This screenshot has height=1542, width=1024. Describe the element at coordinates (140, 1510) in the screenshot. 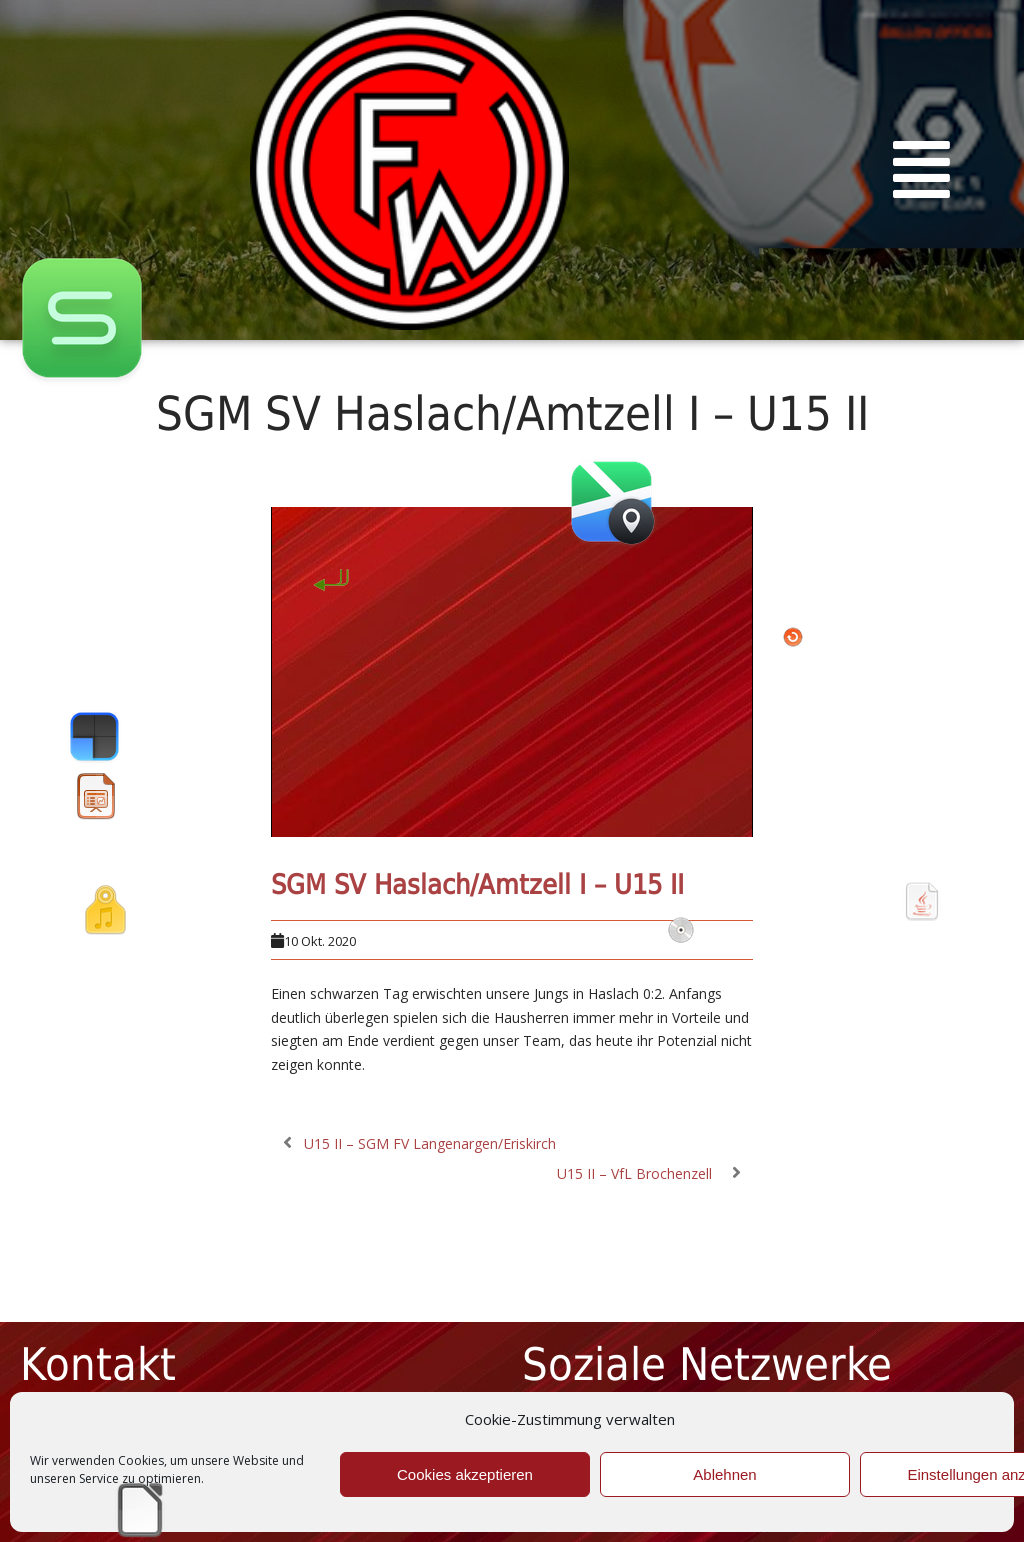

I see `open libreoffice suite` at that location.